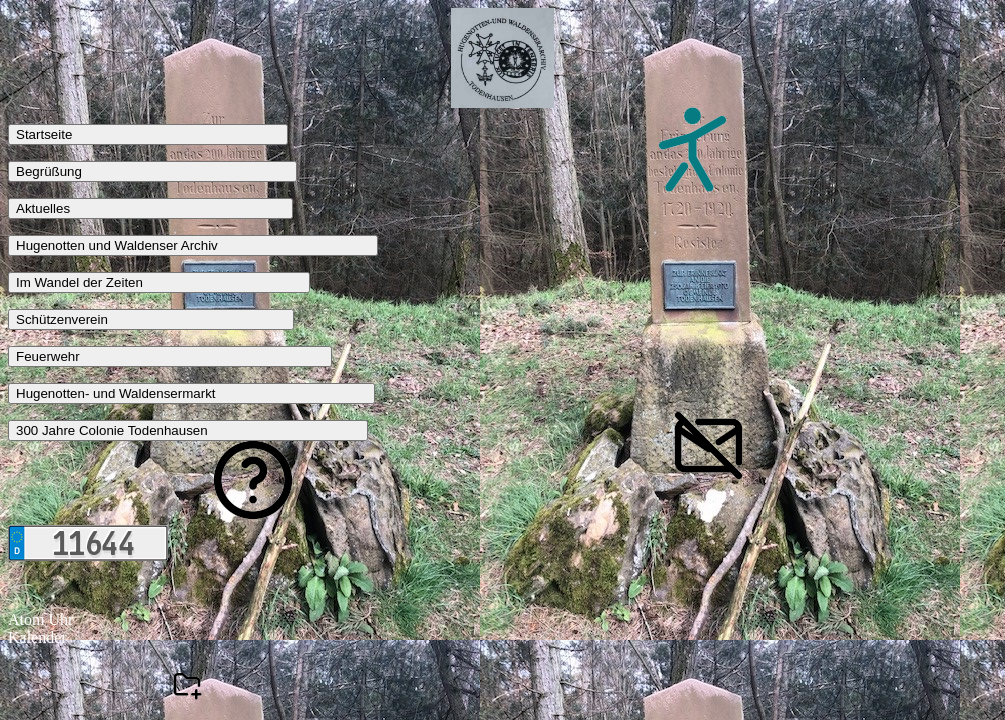  I want to click on access help or support information, so click(253, 480).